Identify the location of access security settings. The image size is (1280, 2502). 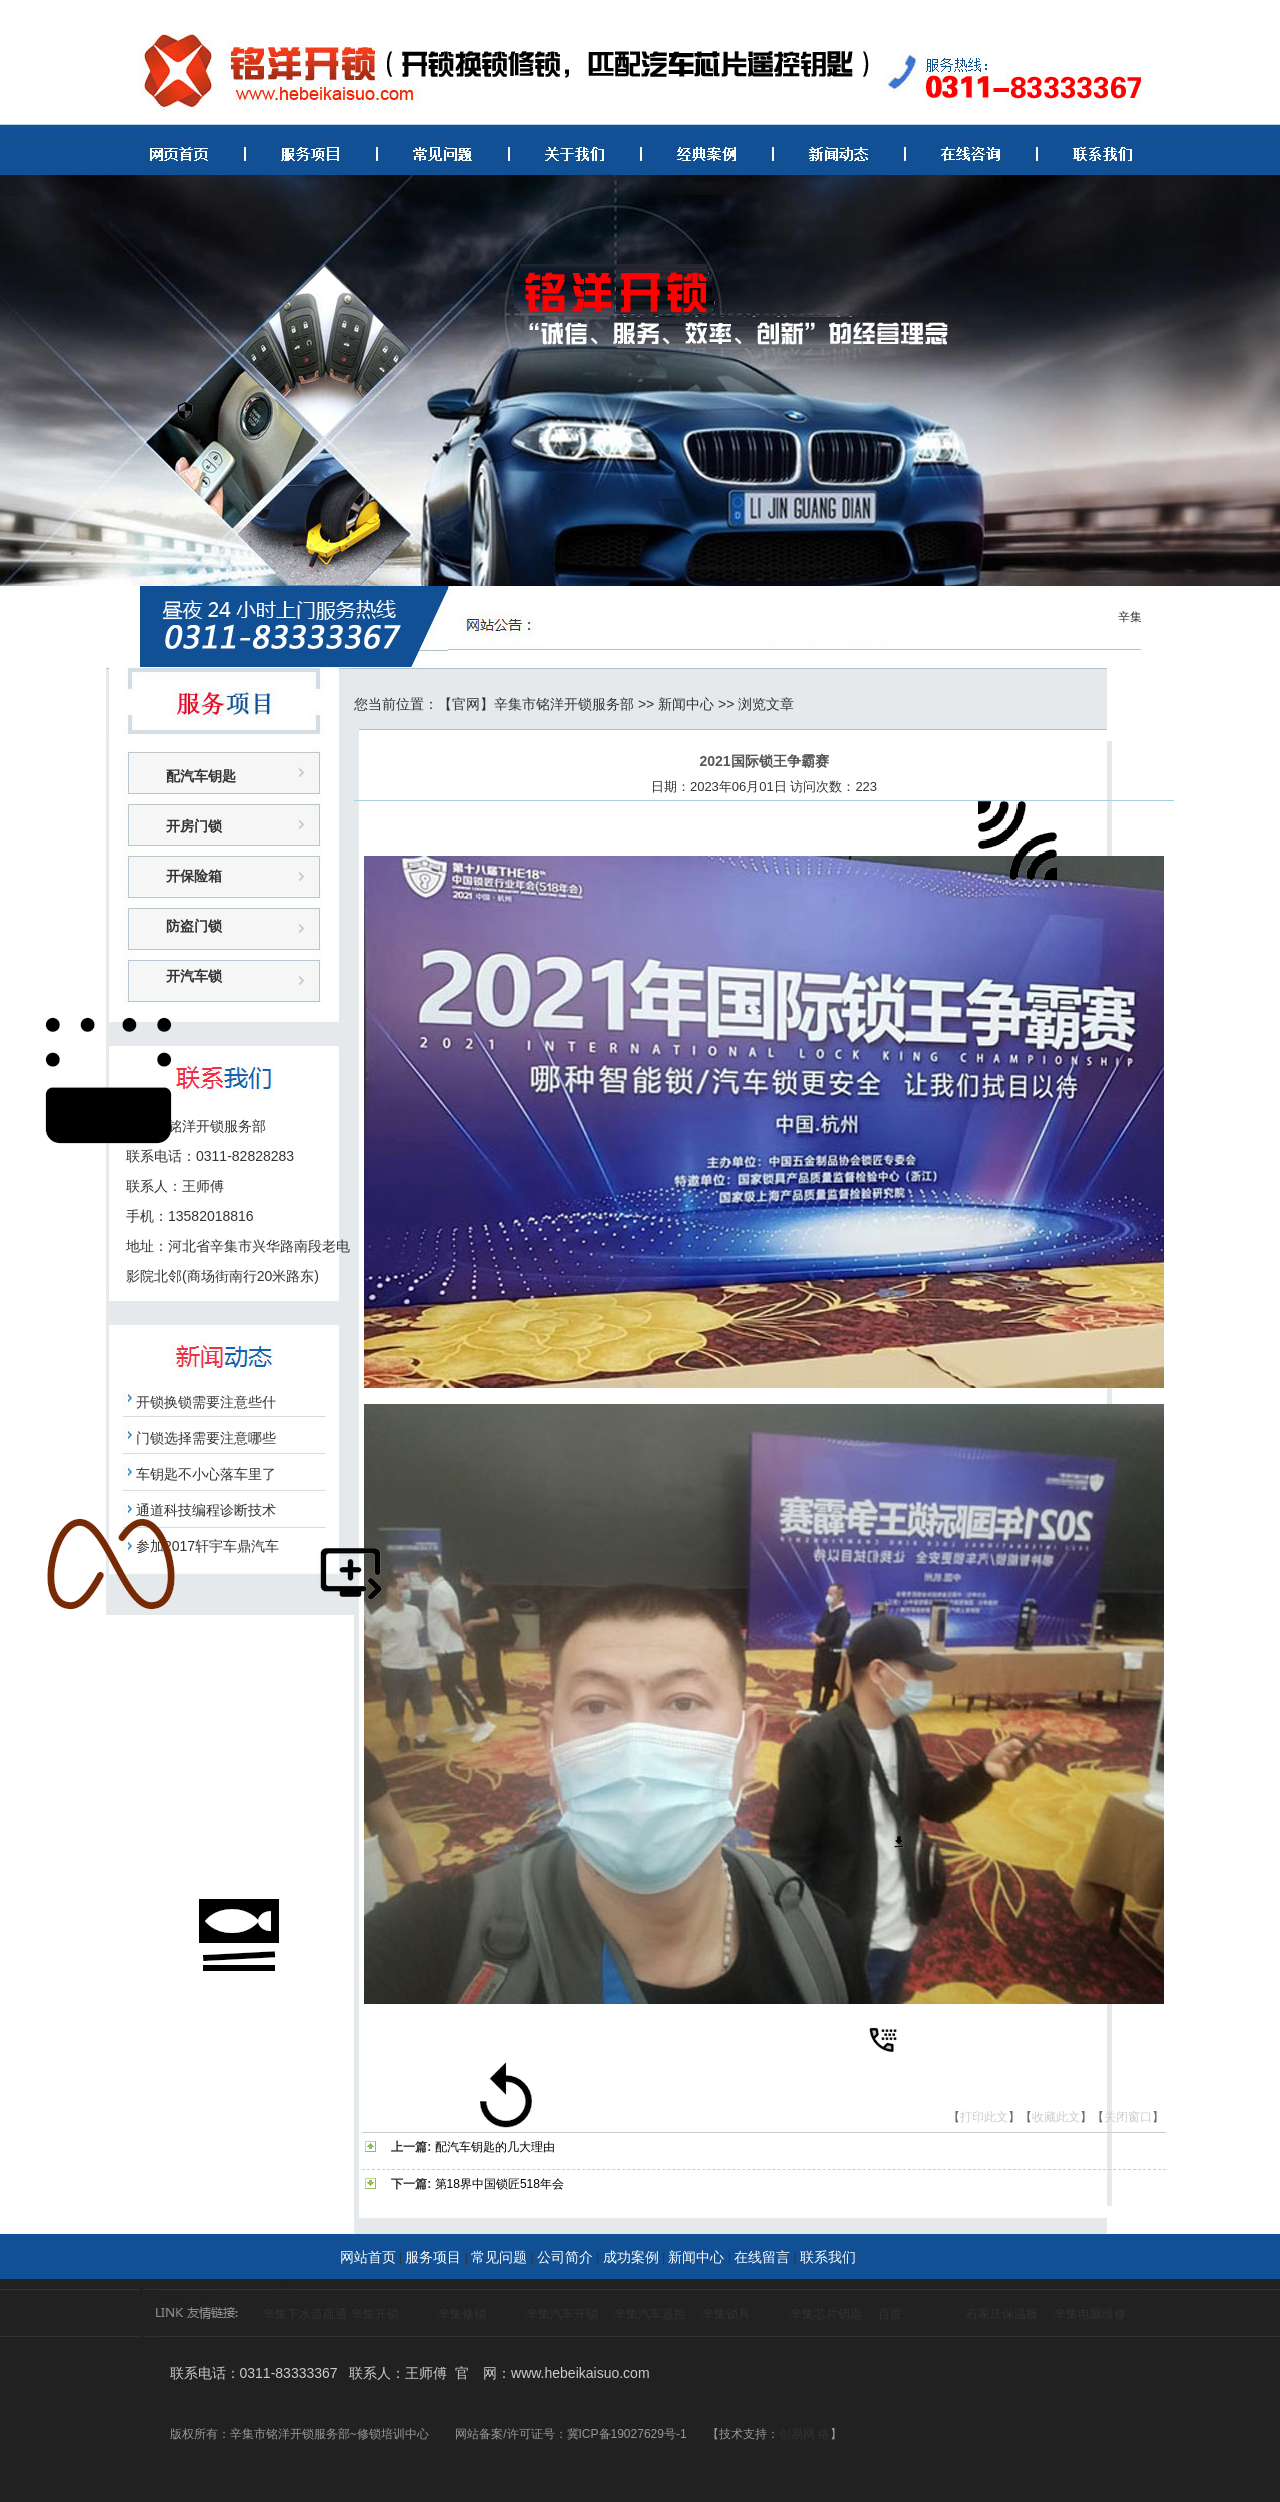
(185, 411).